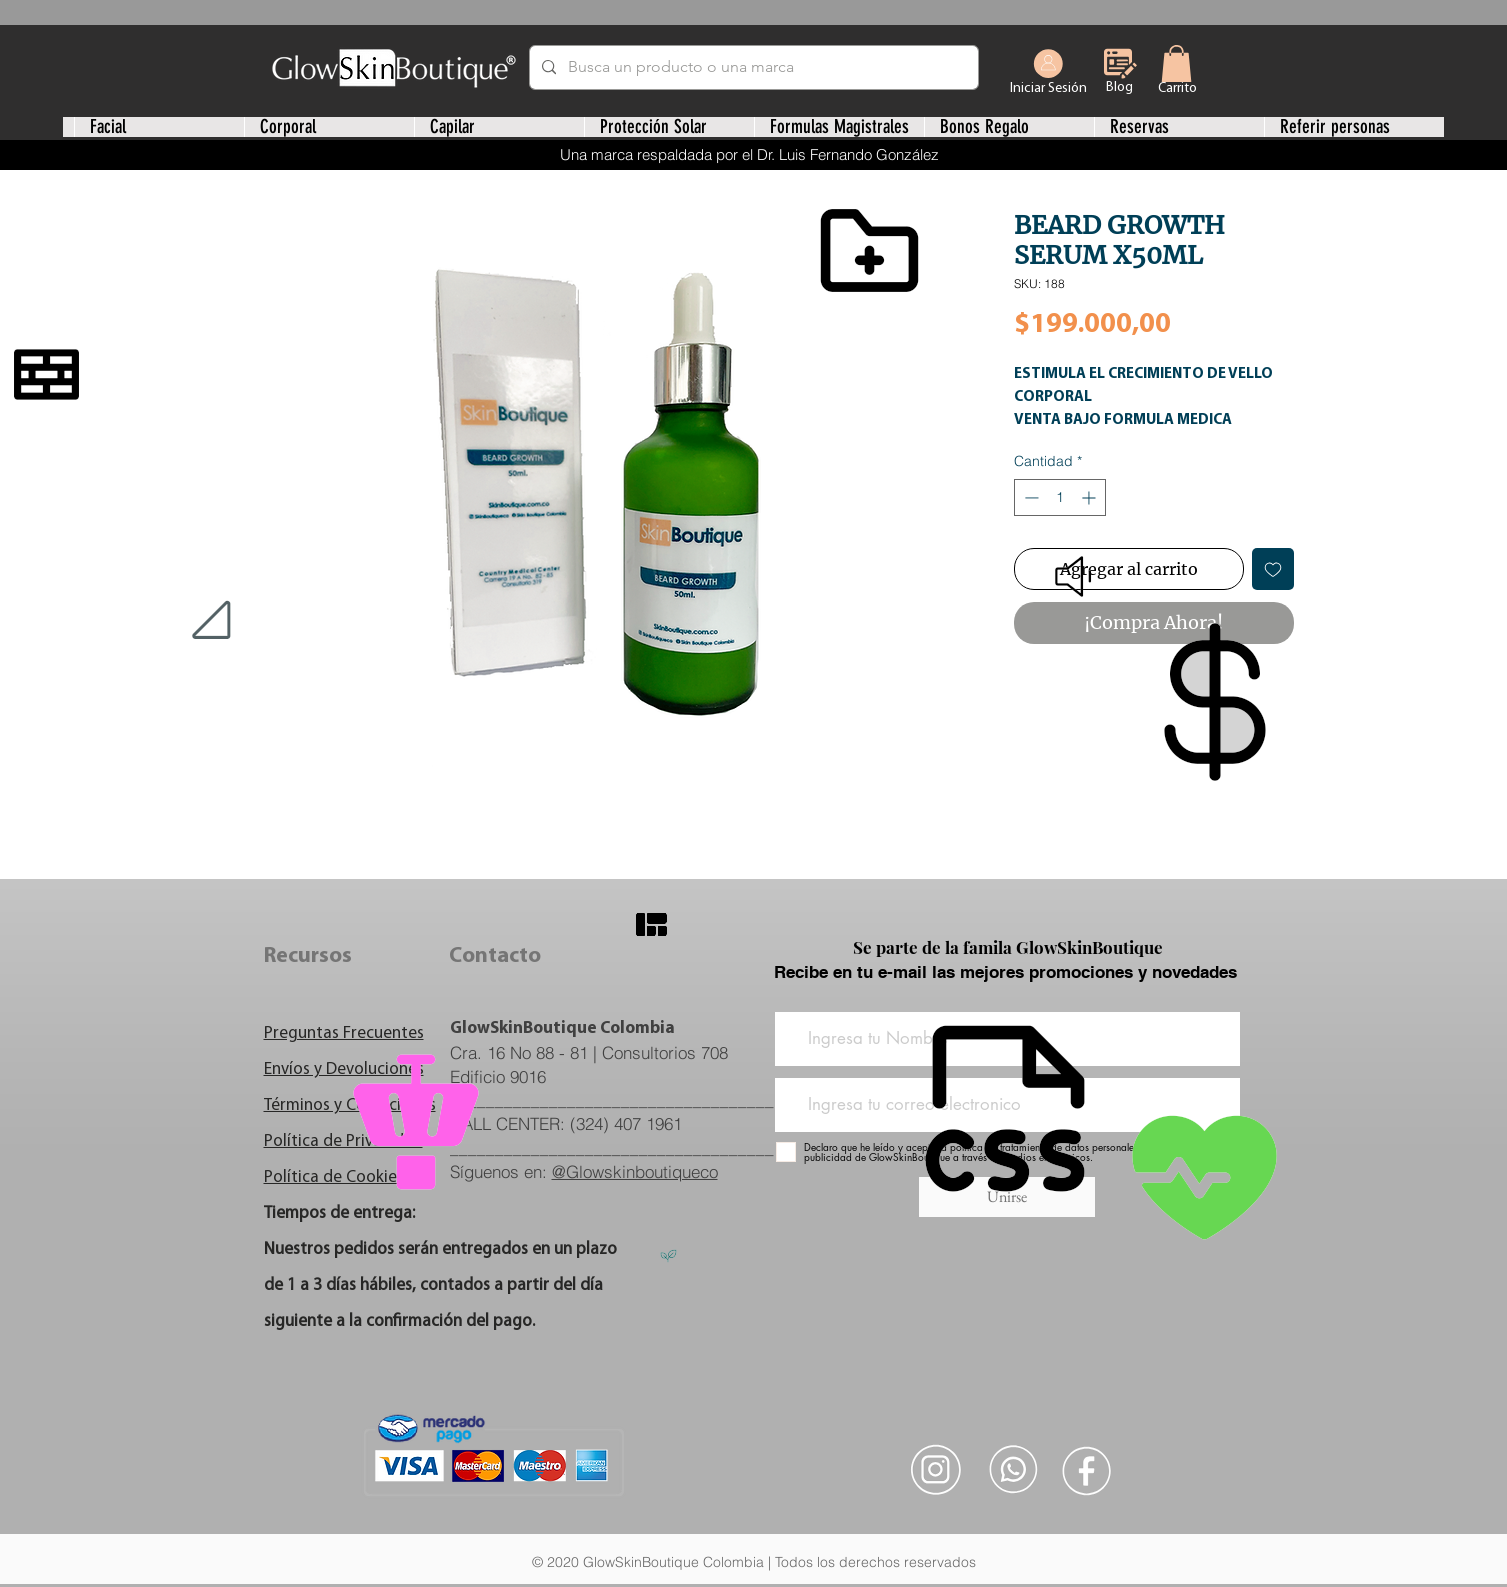  Describe the element at coordinates (46, 374) in the screenshot. I see `view or manage wall layout` at that location.